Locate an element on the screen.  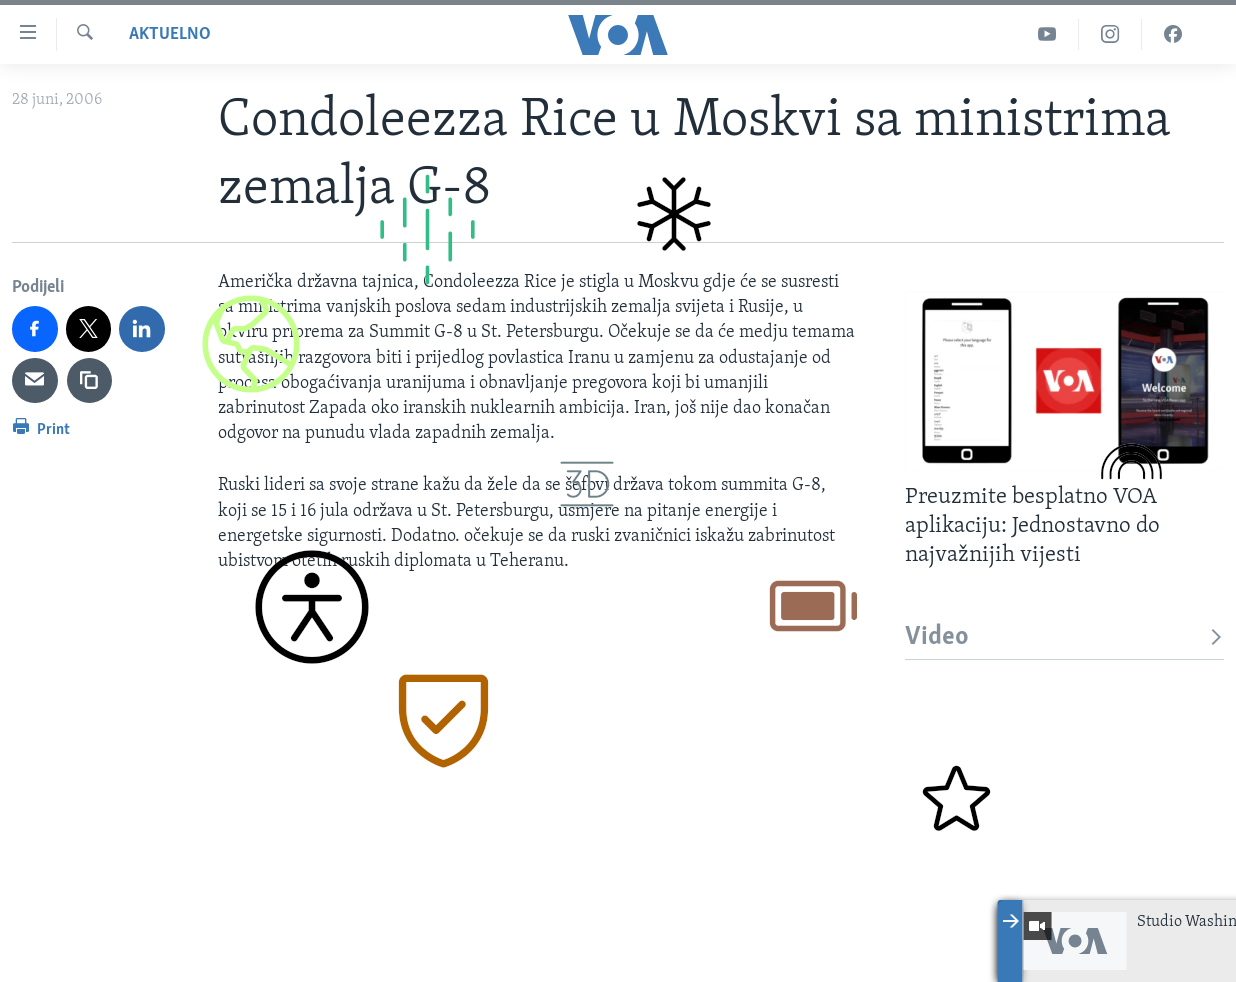
indicates battery is fully charged is located at coordinates (812, 606).